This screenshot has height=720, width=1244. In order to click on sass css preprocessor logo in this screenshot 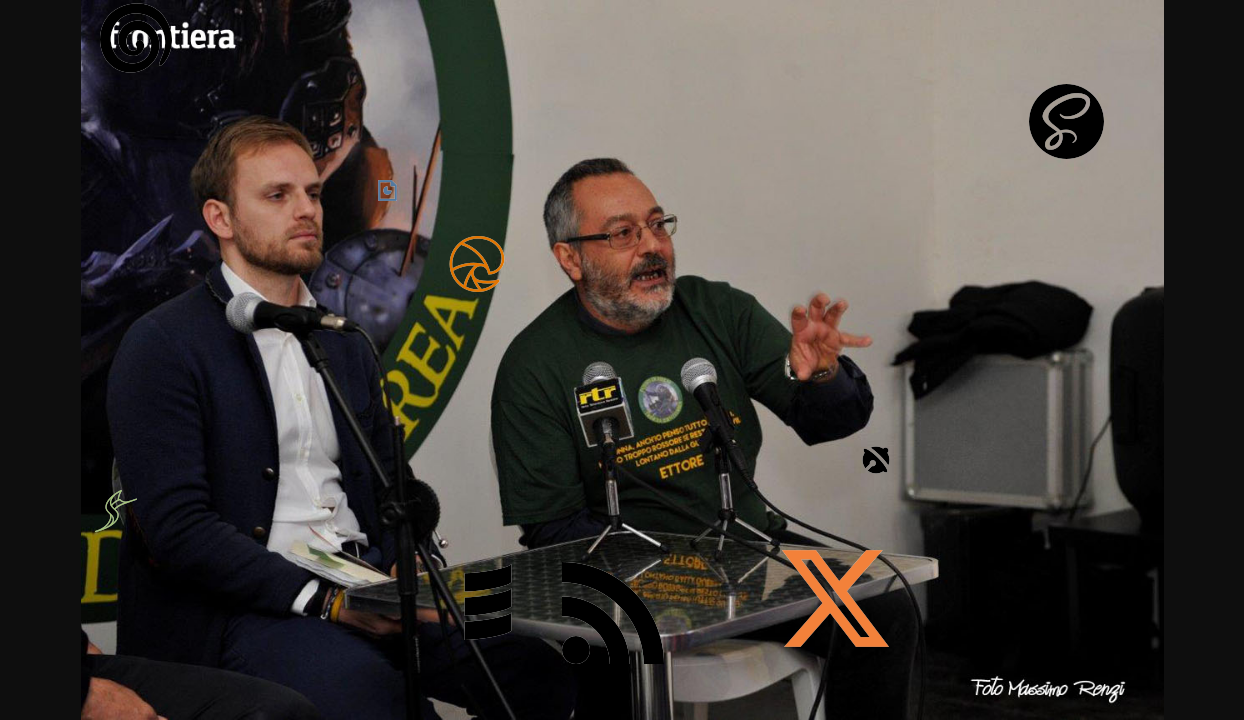, I will do `click(1066, 121)`.